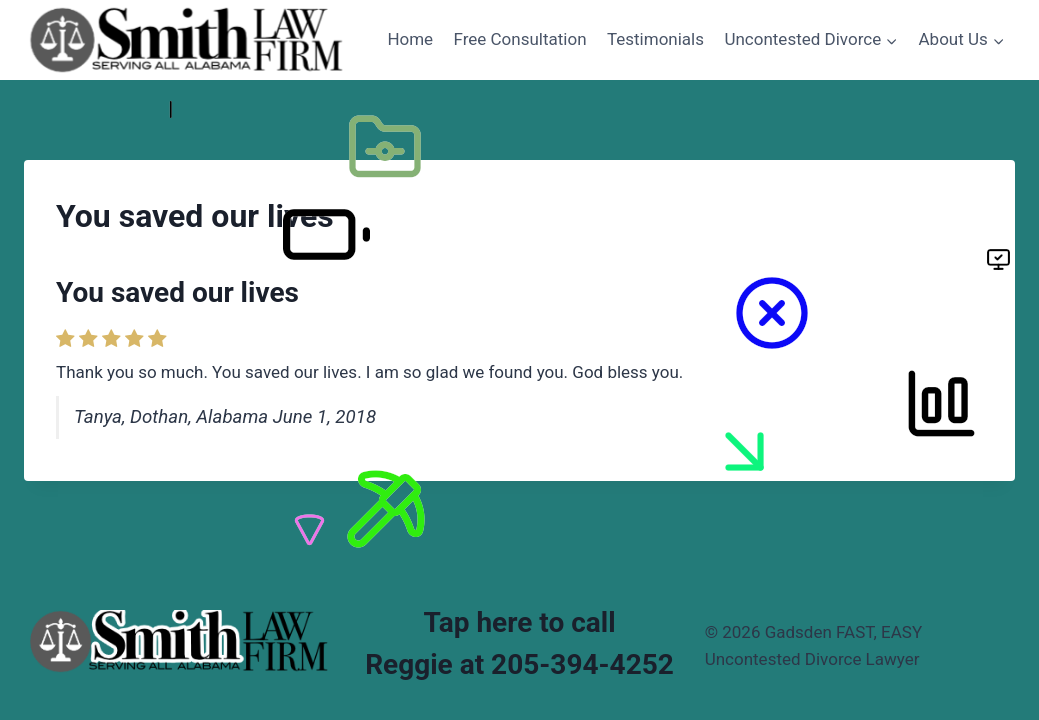 Image resolution: width=1039 pixels, height=720 pixels. Describe the element at coordinates (941, 403) in the screenshot. I see `view analytics or statistics dashboard` at that location.